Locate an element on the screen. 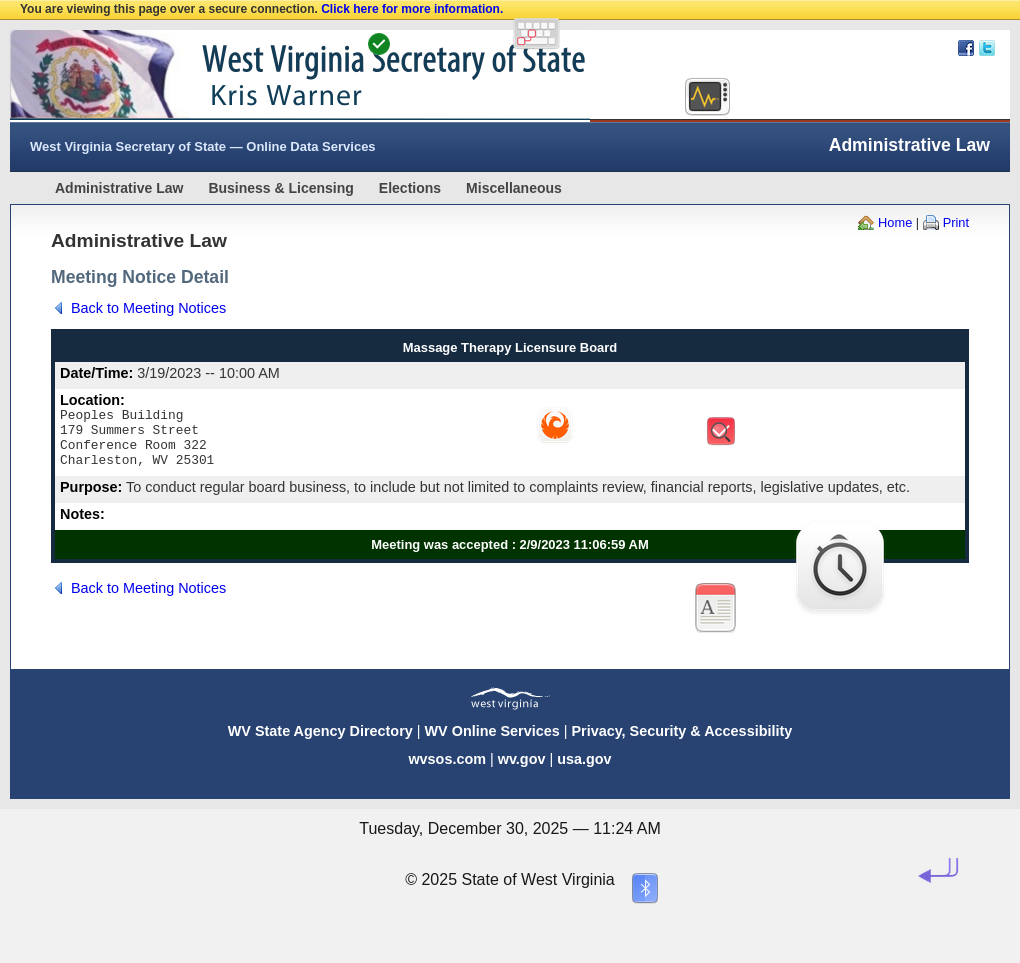 This screenshot has height=963, width=1020. open pomidor timer app is located at coordinates (840, 567).